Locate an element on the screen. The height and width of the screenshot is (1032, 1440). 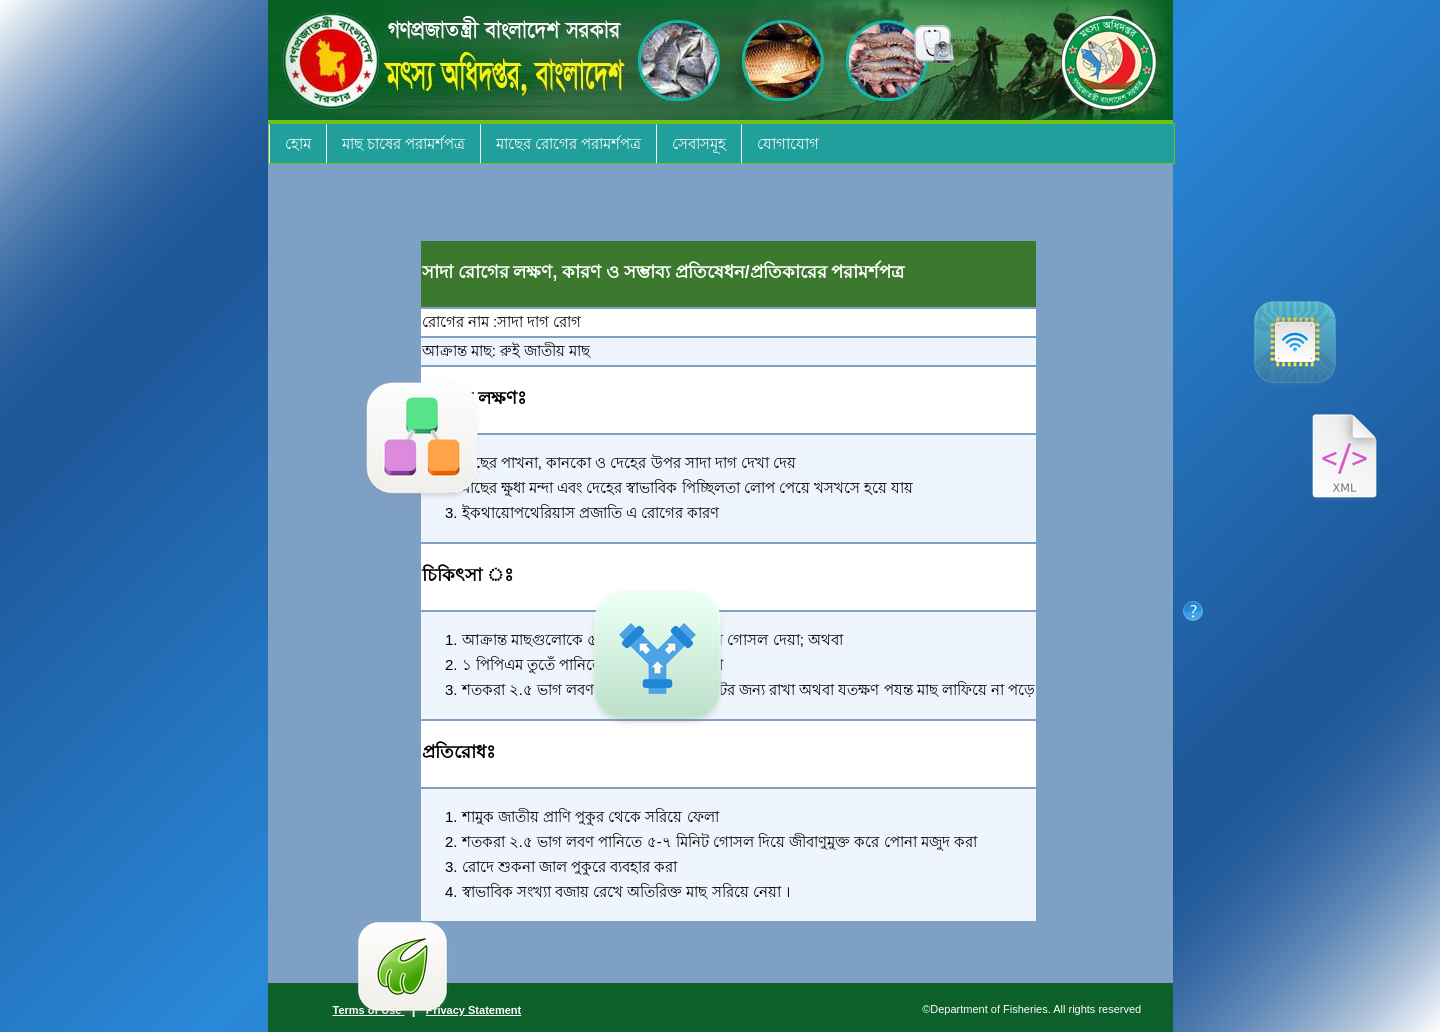
open the help or support center is located at coordinates (1193, 611).